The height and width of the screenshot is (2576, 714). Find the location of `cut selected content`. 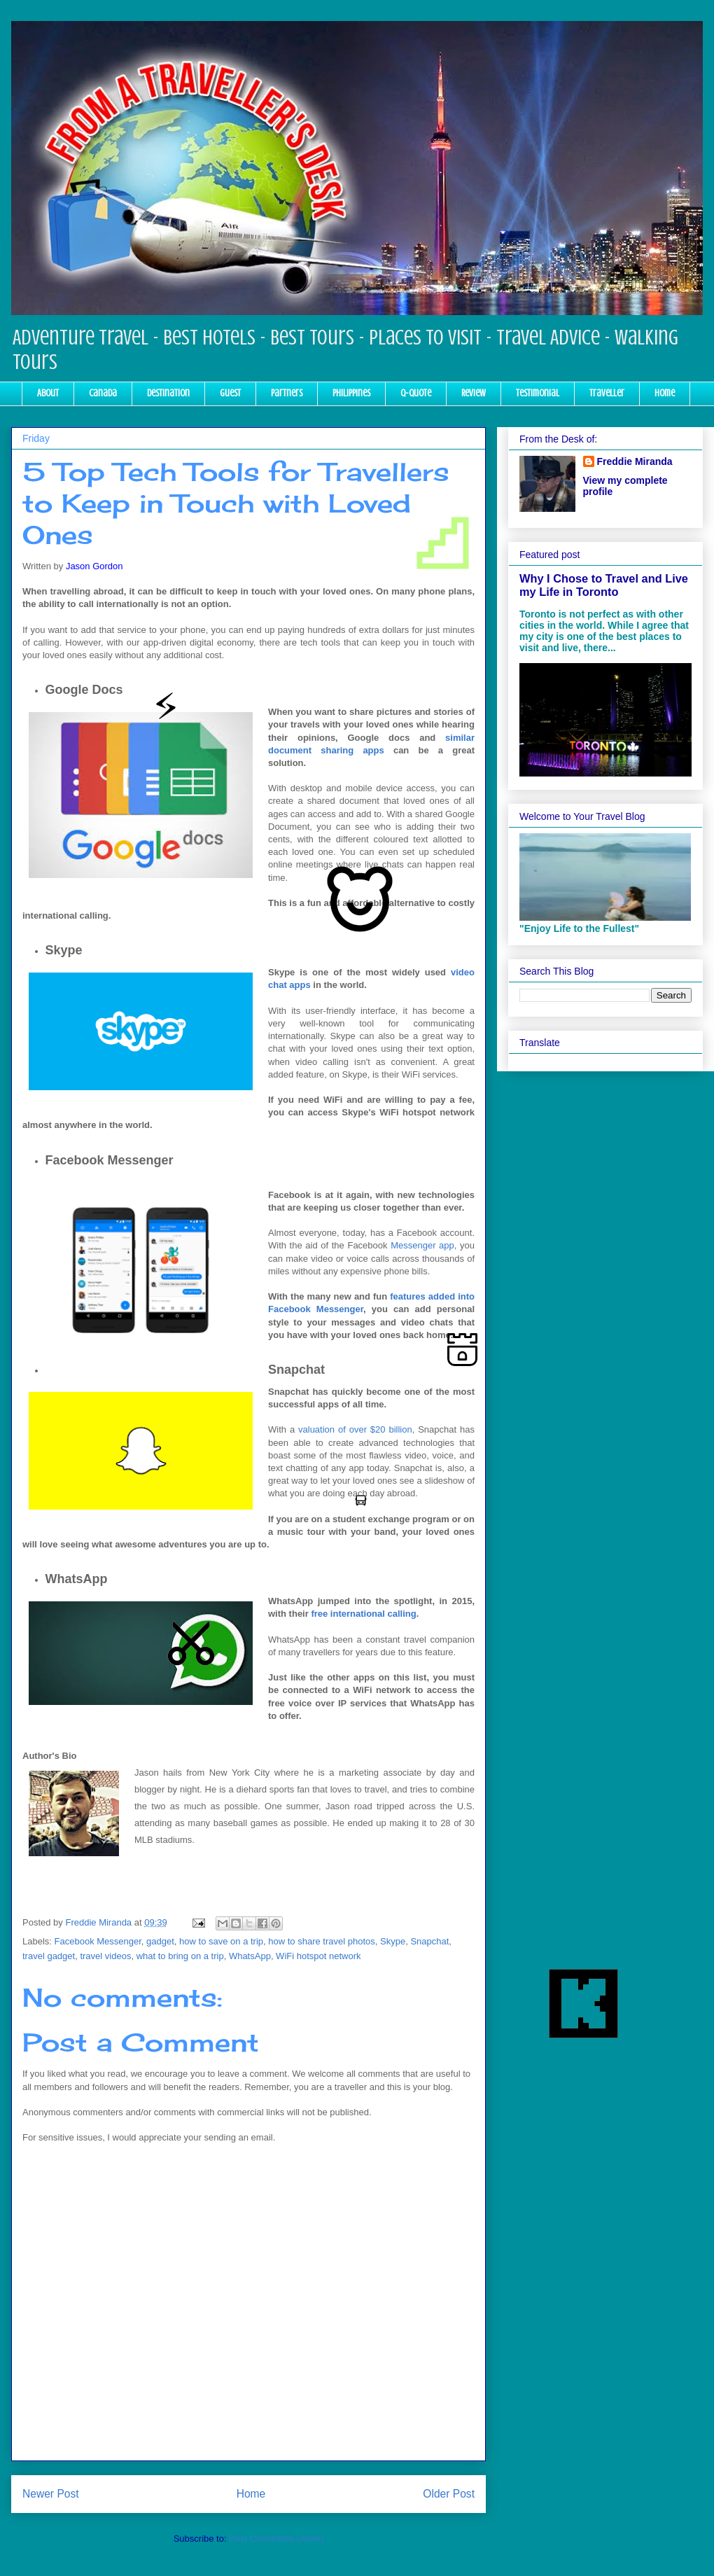

cut selected content is located at coordinates (191, 1642).